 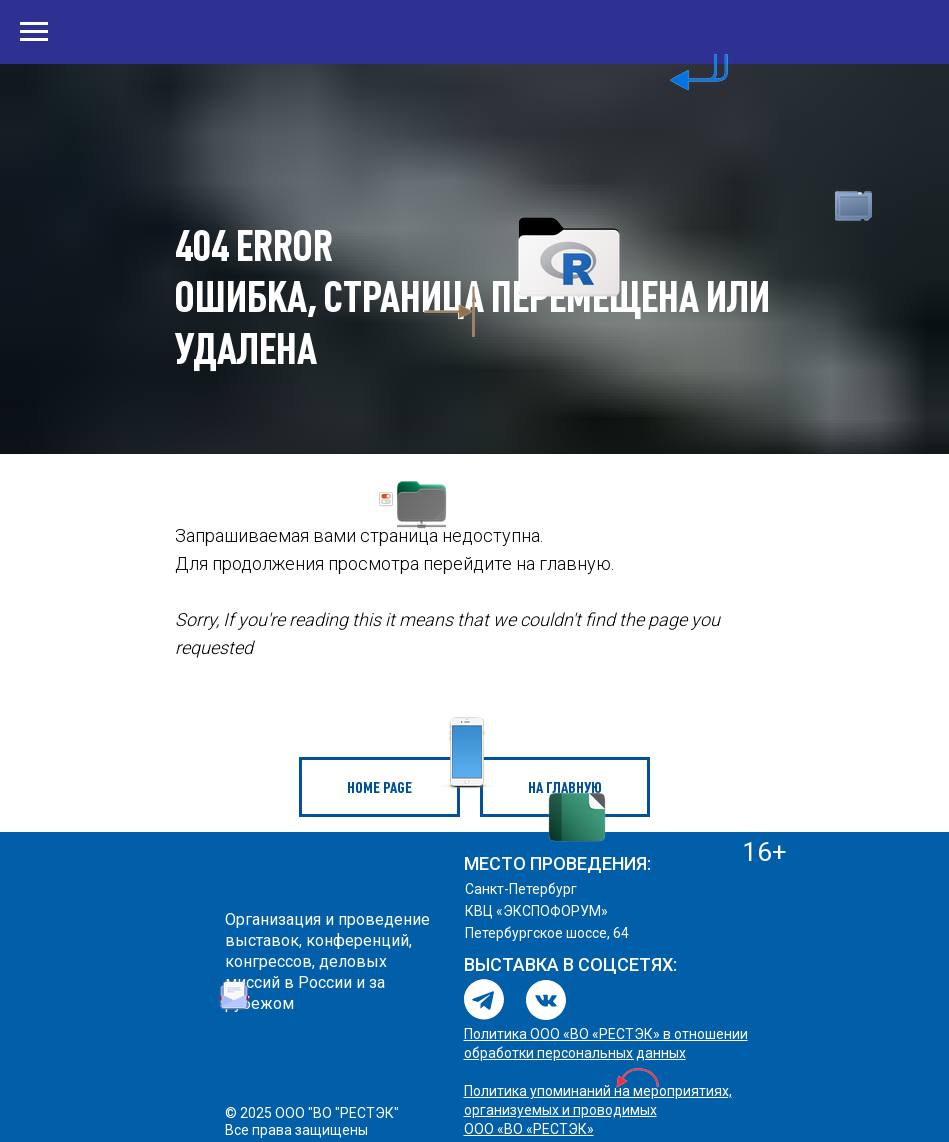 I want to click on open folder containing R project files, so click(x=568, y=259).